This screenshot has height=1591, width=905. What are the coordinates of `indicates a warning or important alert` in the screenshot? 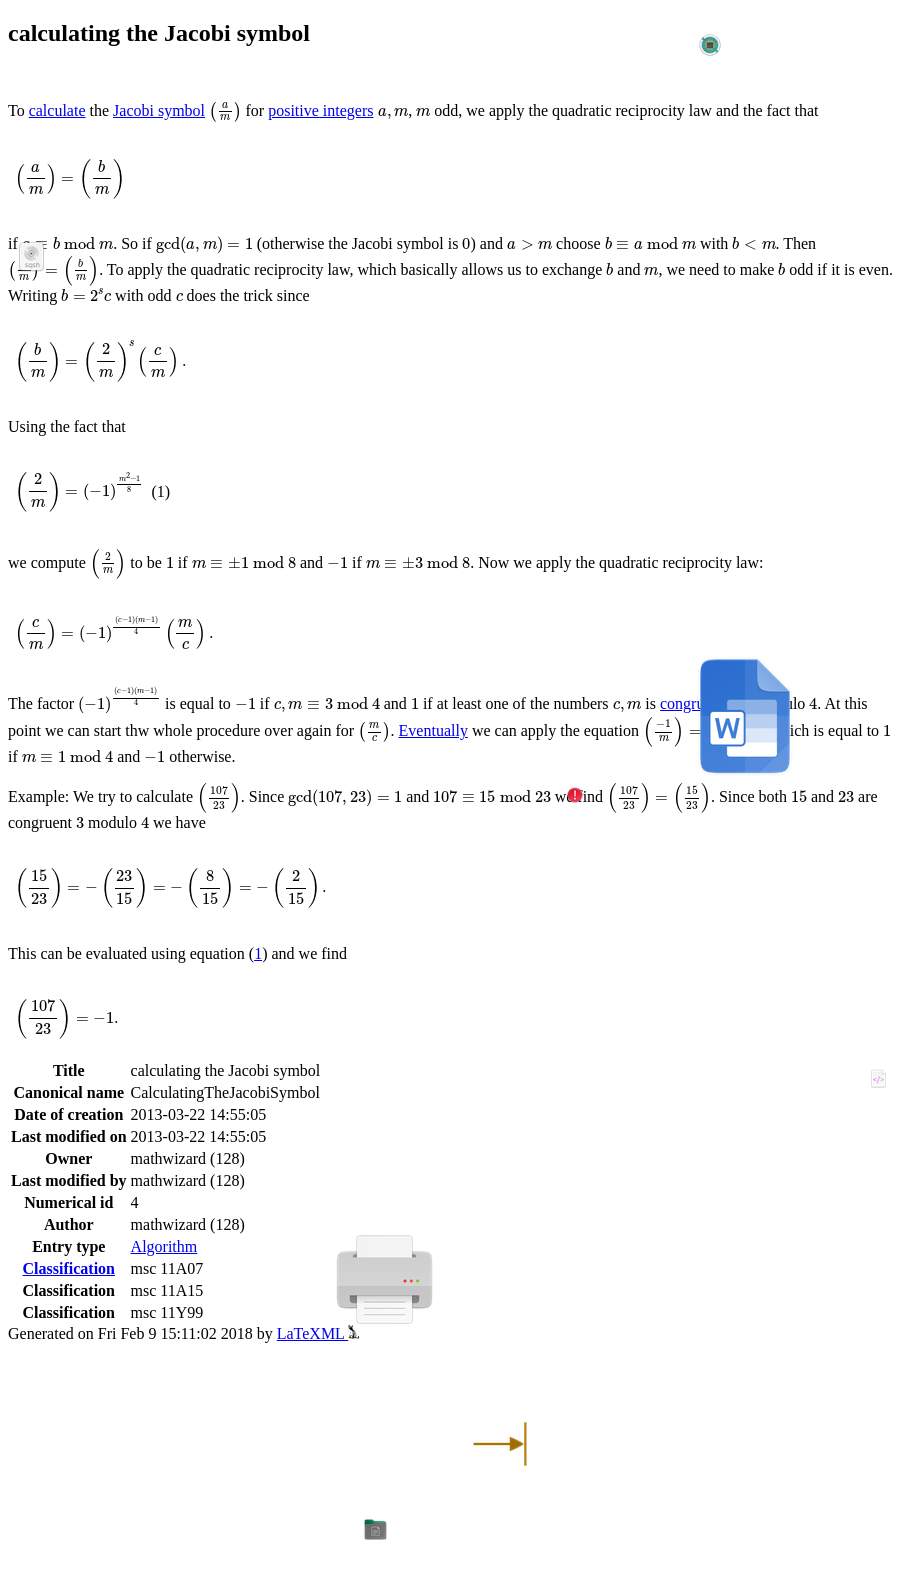 It's located at (575, 795).